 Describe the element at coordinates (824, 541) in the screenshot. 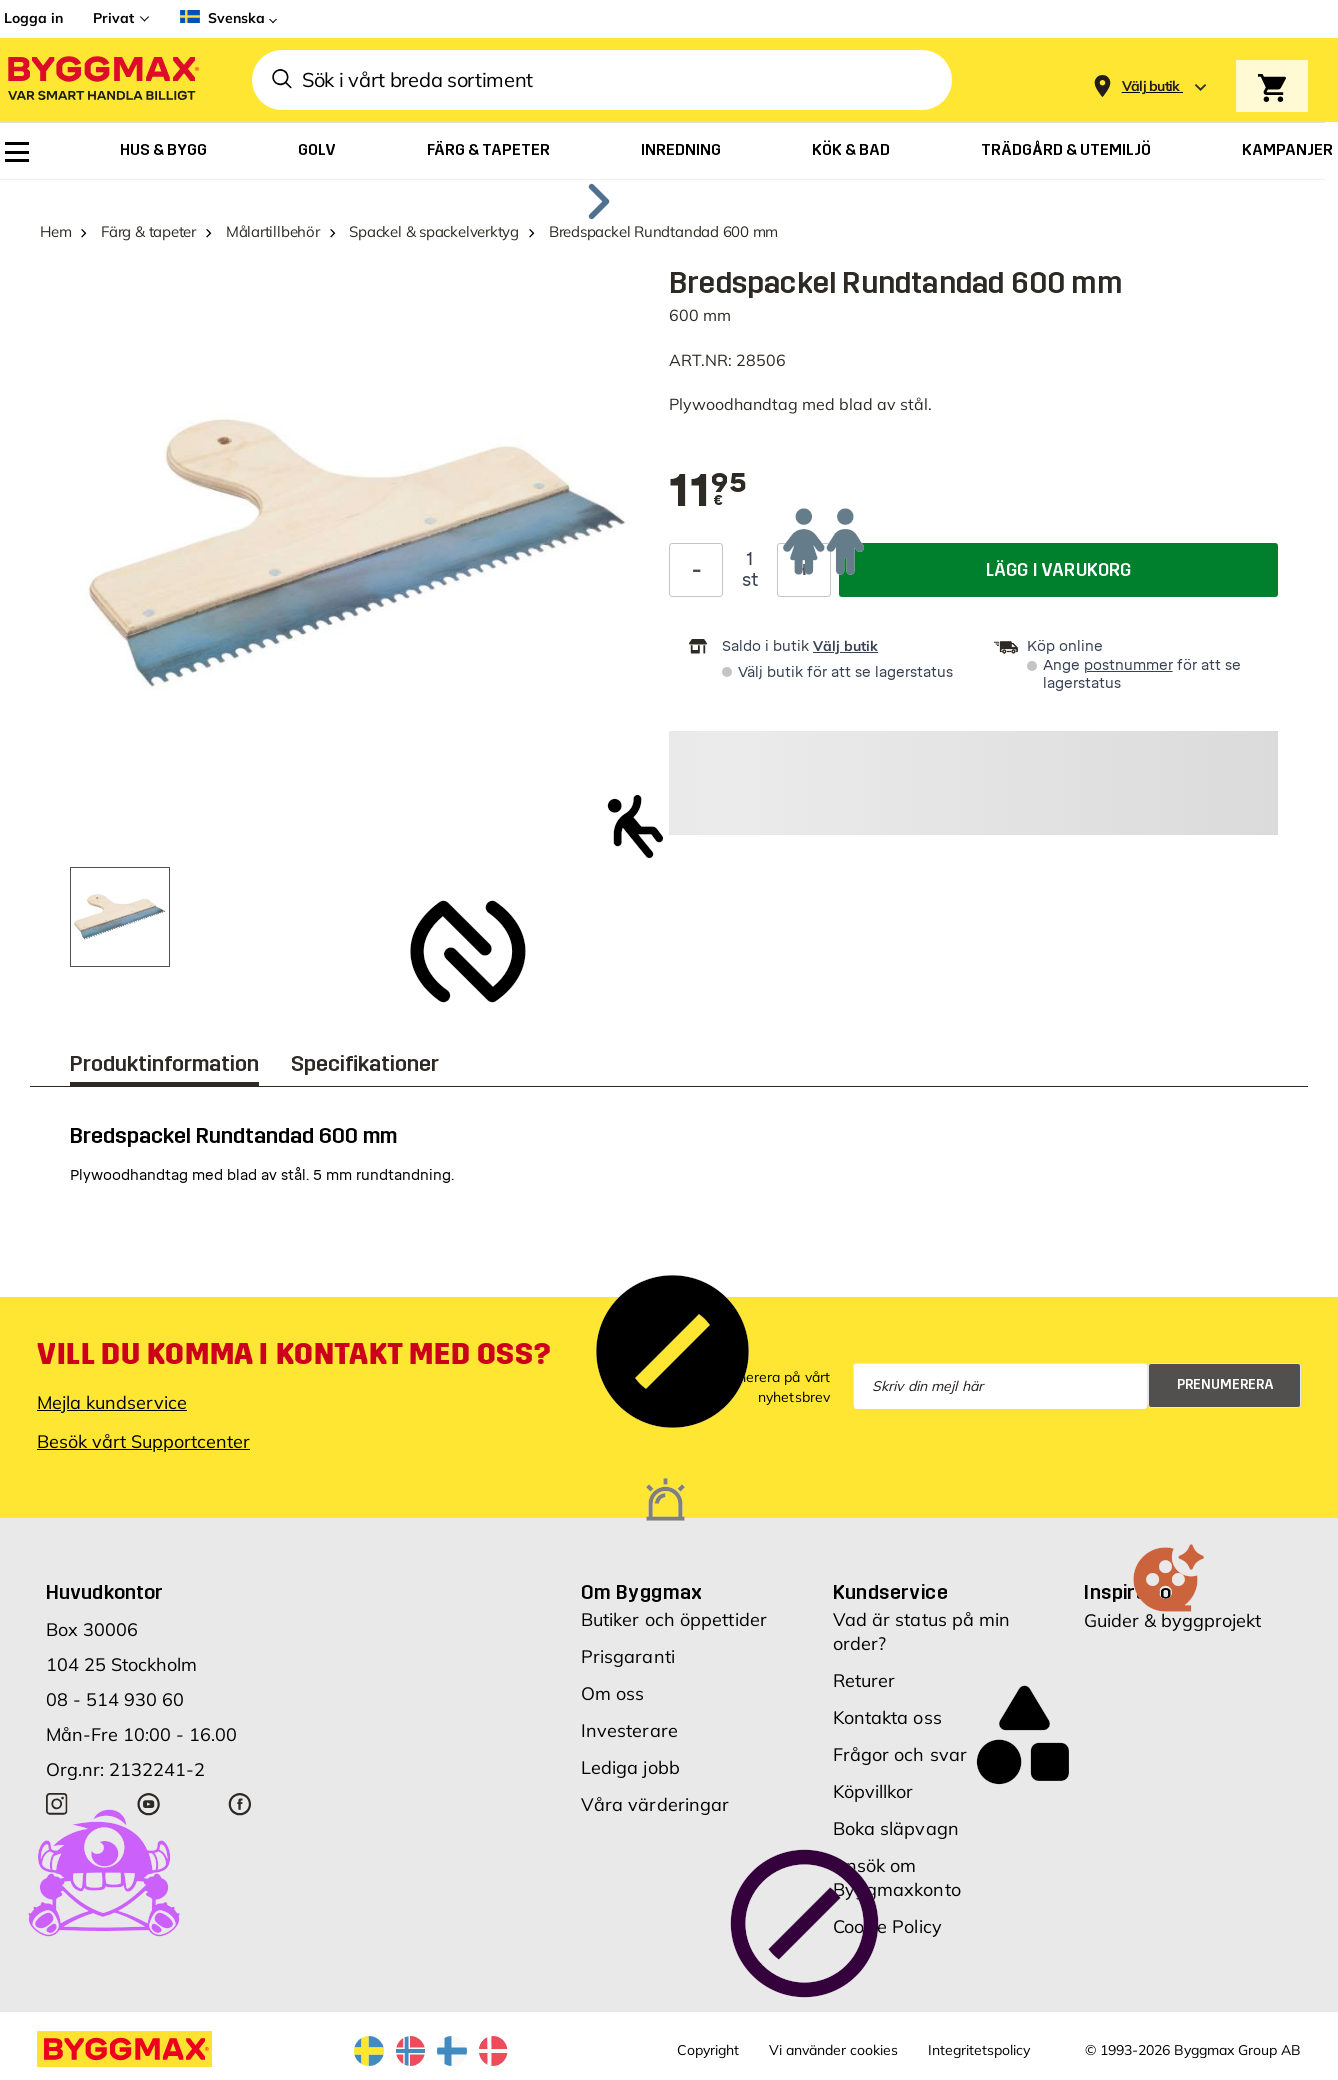

I see `indicates child-friendly or family content` at that location.